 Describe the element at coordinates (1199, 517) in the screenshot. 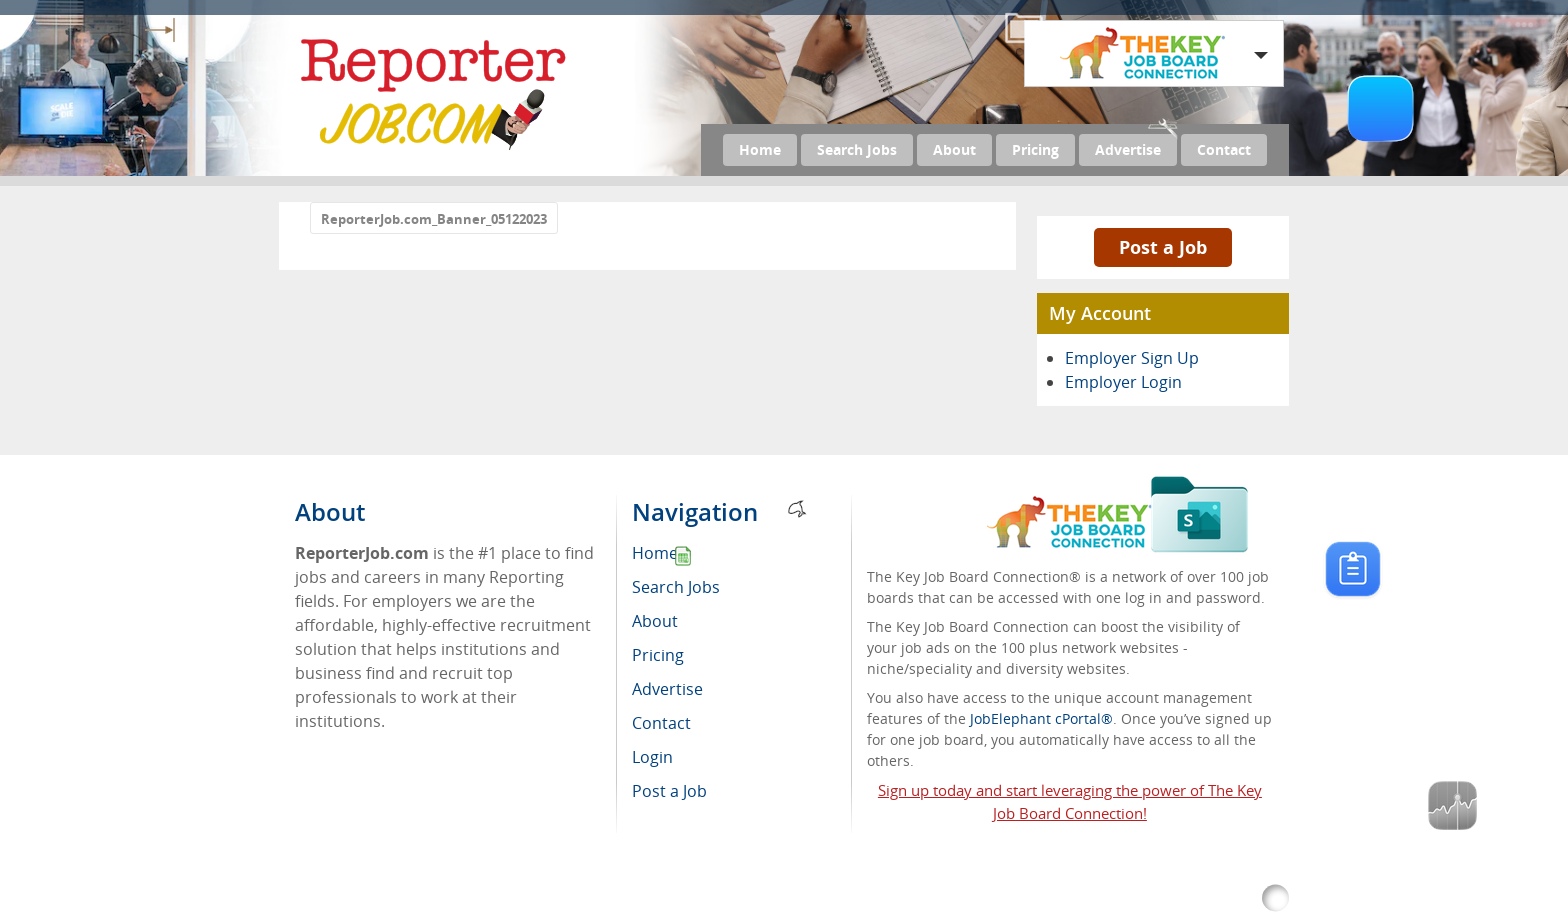

I see `open folder containing microsoft sway files` at that location.